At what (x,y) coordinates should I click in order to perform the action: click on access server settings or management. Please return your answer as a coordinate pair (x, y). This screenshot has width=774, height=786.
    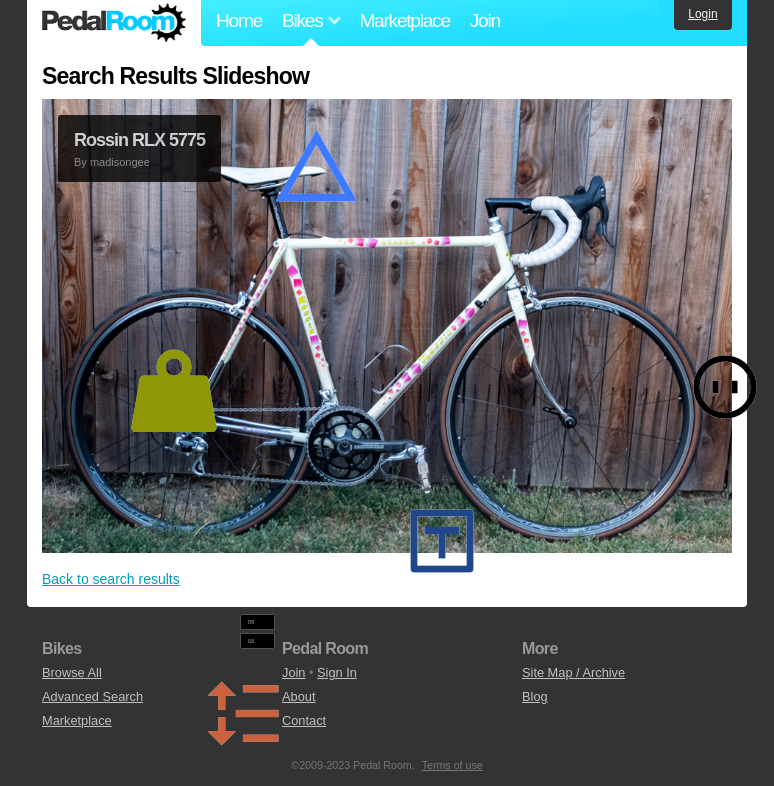
    Looking at the image, I should click on (257, 631).